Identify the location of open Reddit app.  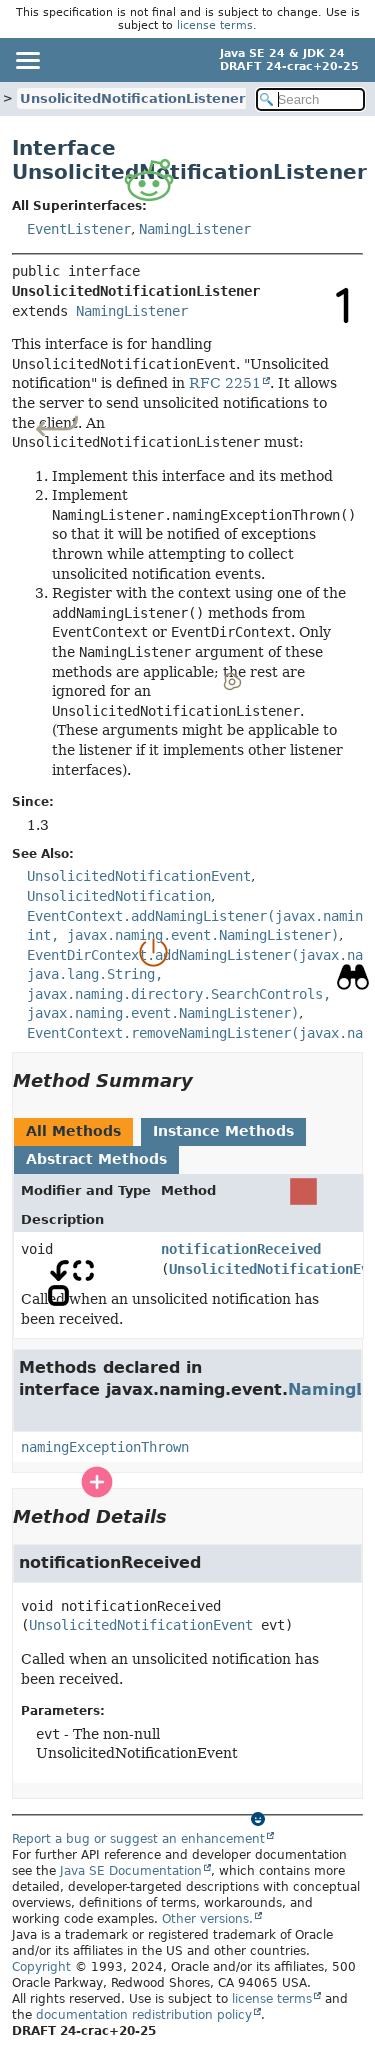
(149, 180).